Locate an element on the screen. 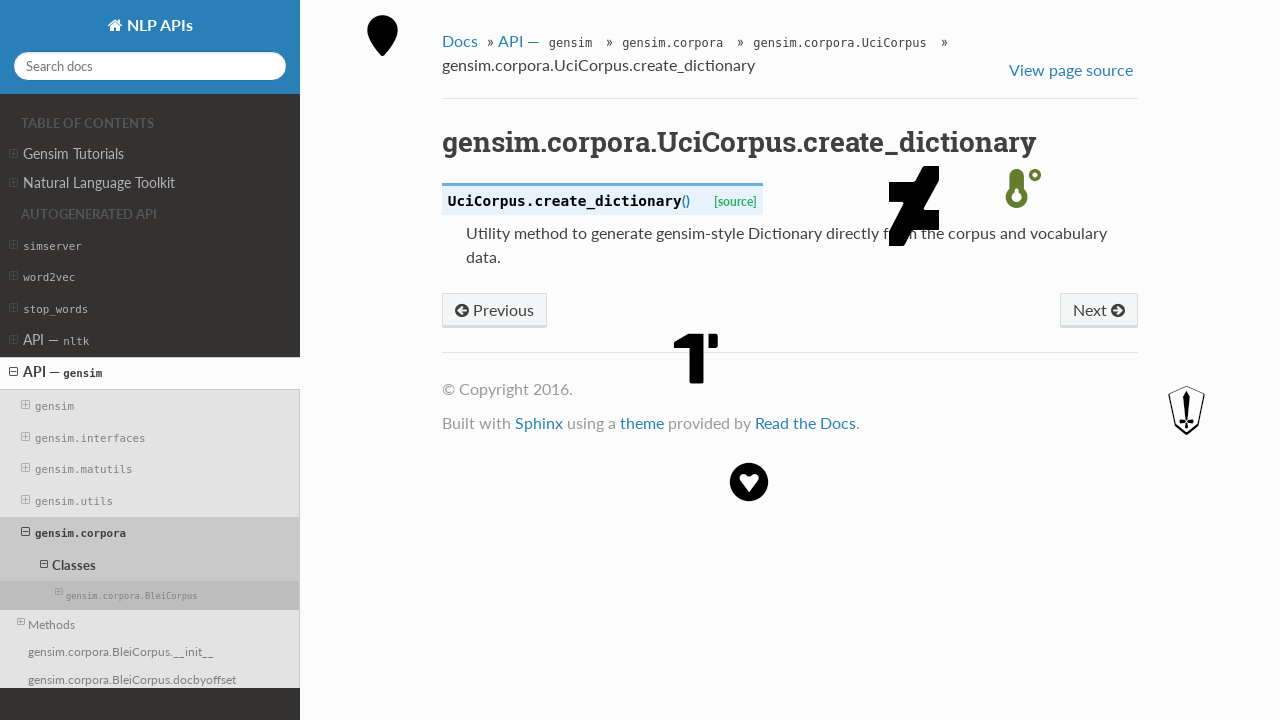  indicates low temperature reading is located at coordinates (1021, 188).